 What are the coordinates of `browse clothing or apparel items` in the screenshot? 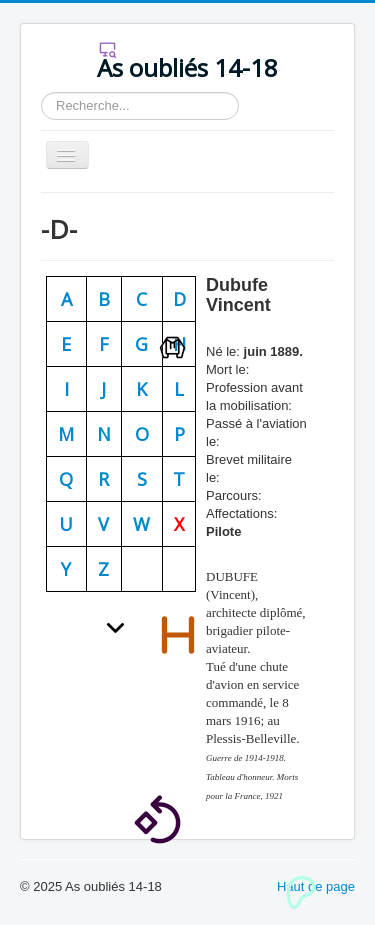 It's located at (172, 347).